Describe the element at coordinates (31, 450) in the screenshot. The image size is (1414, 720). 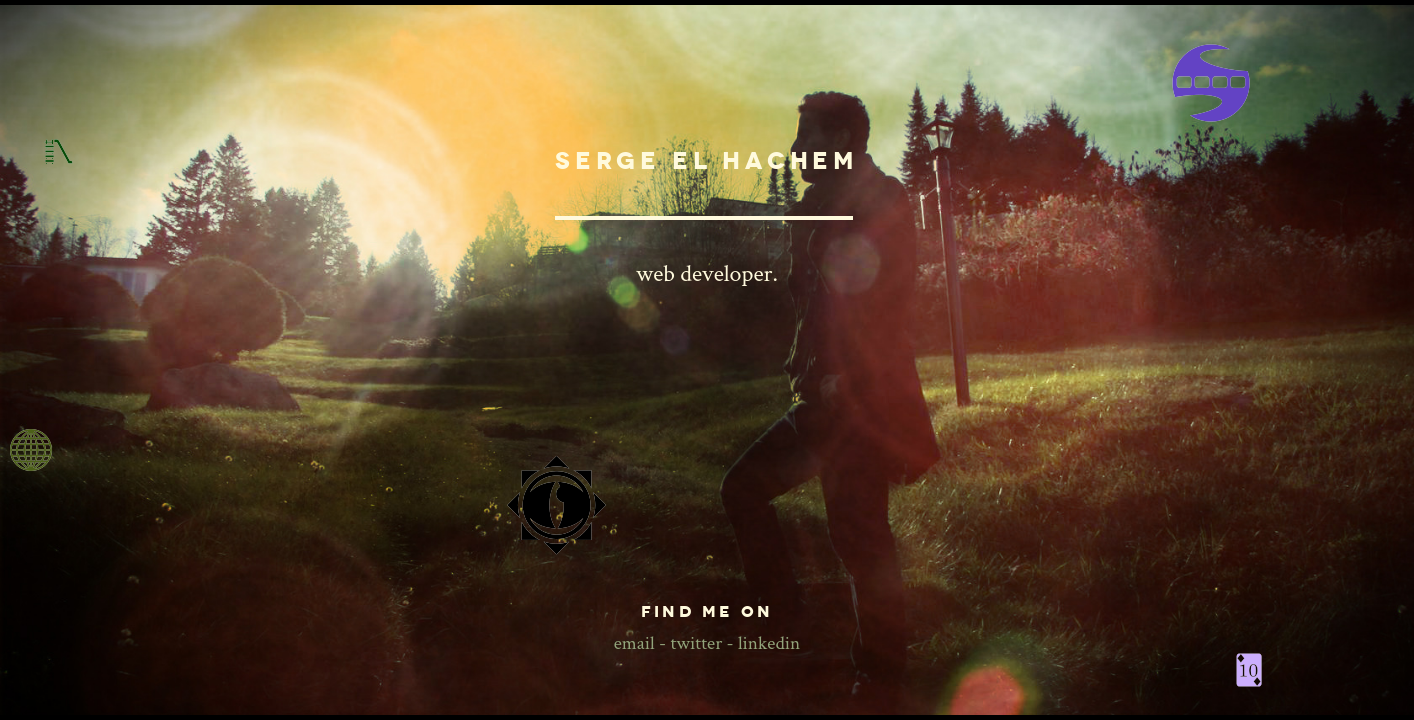
I see `access global or international settings` at that location.